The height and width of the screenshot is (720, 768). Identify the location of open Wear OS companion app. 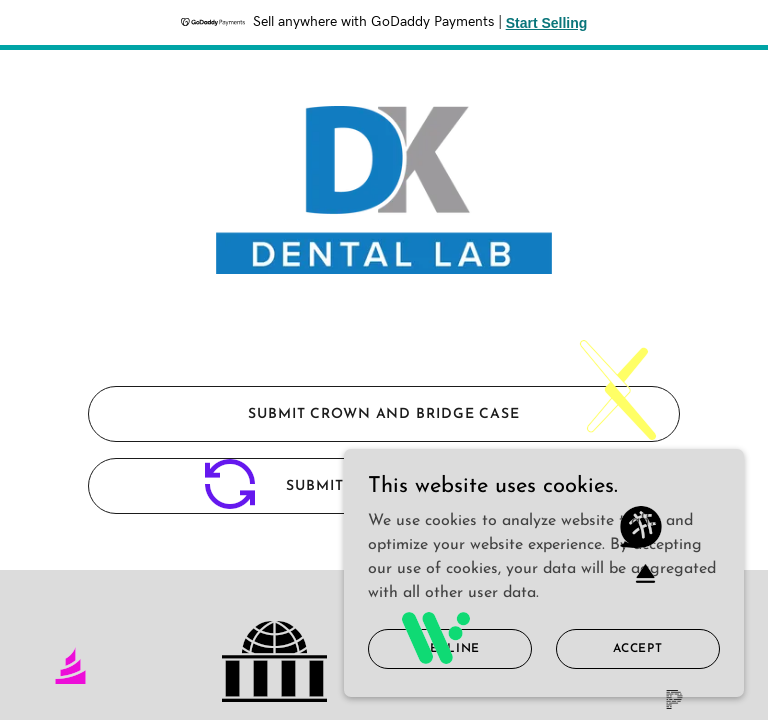
(436, 638).